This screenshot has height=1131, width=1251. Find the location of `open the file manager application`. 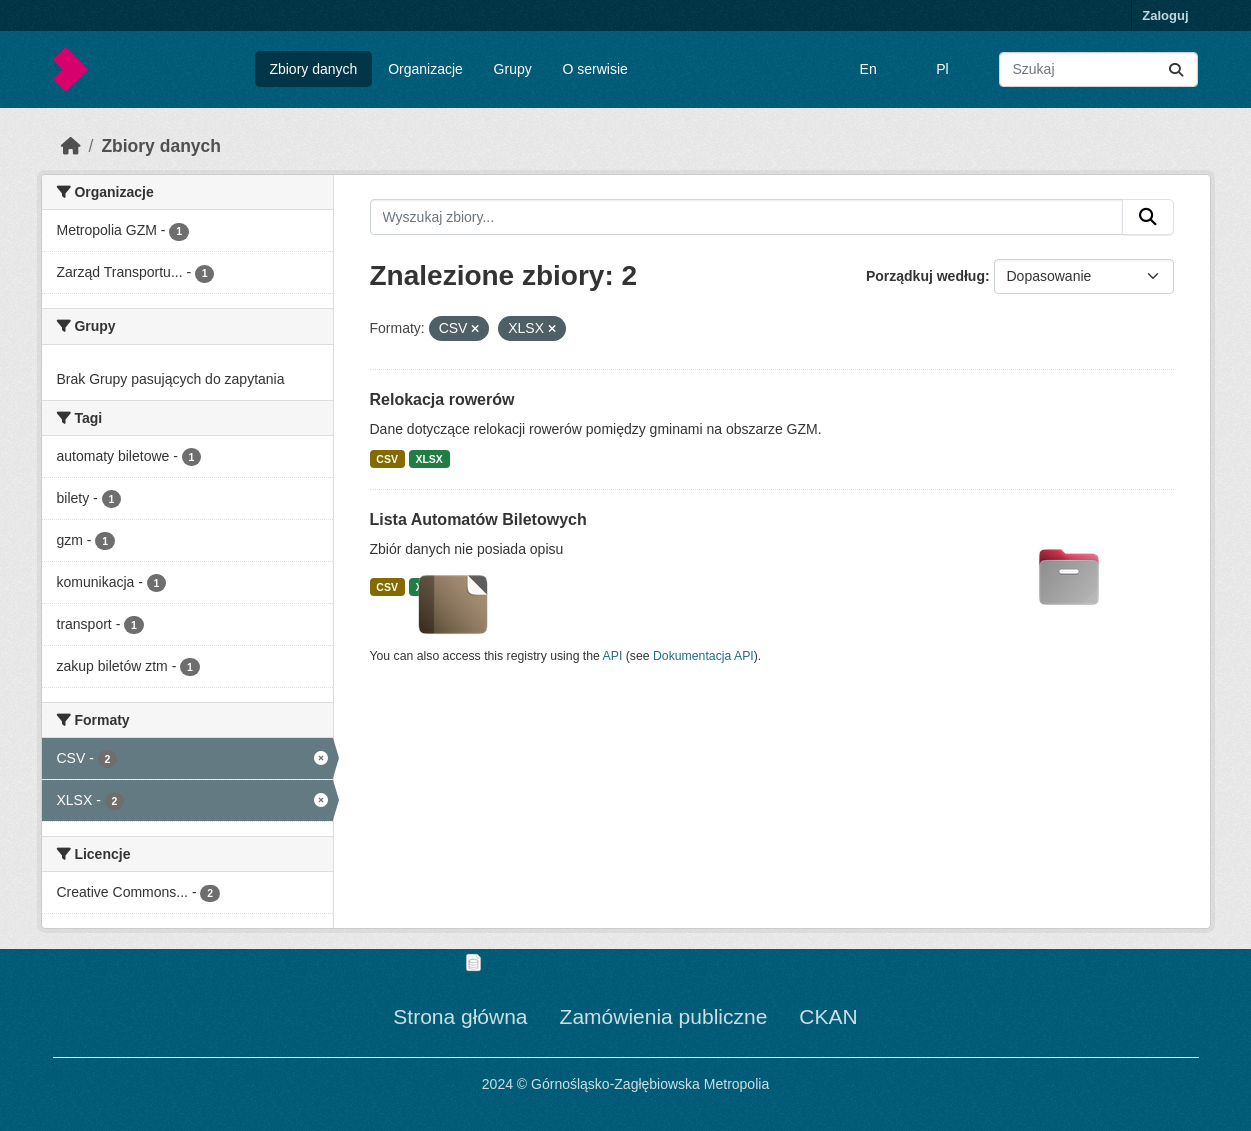

open the file manager application is located at coordinates (1069, 577).